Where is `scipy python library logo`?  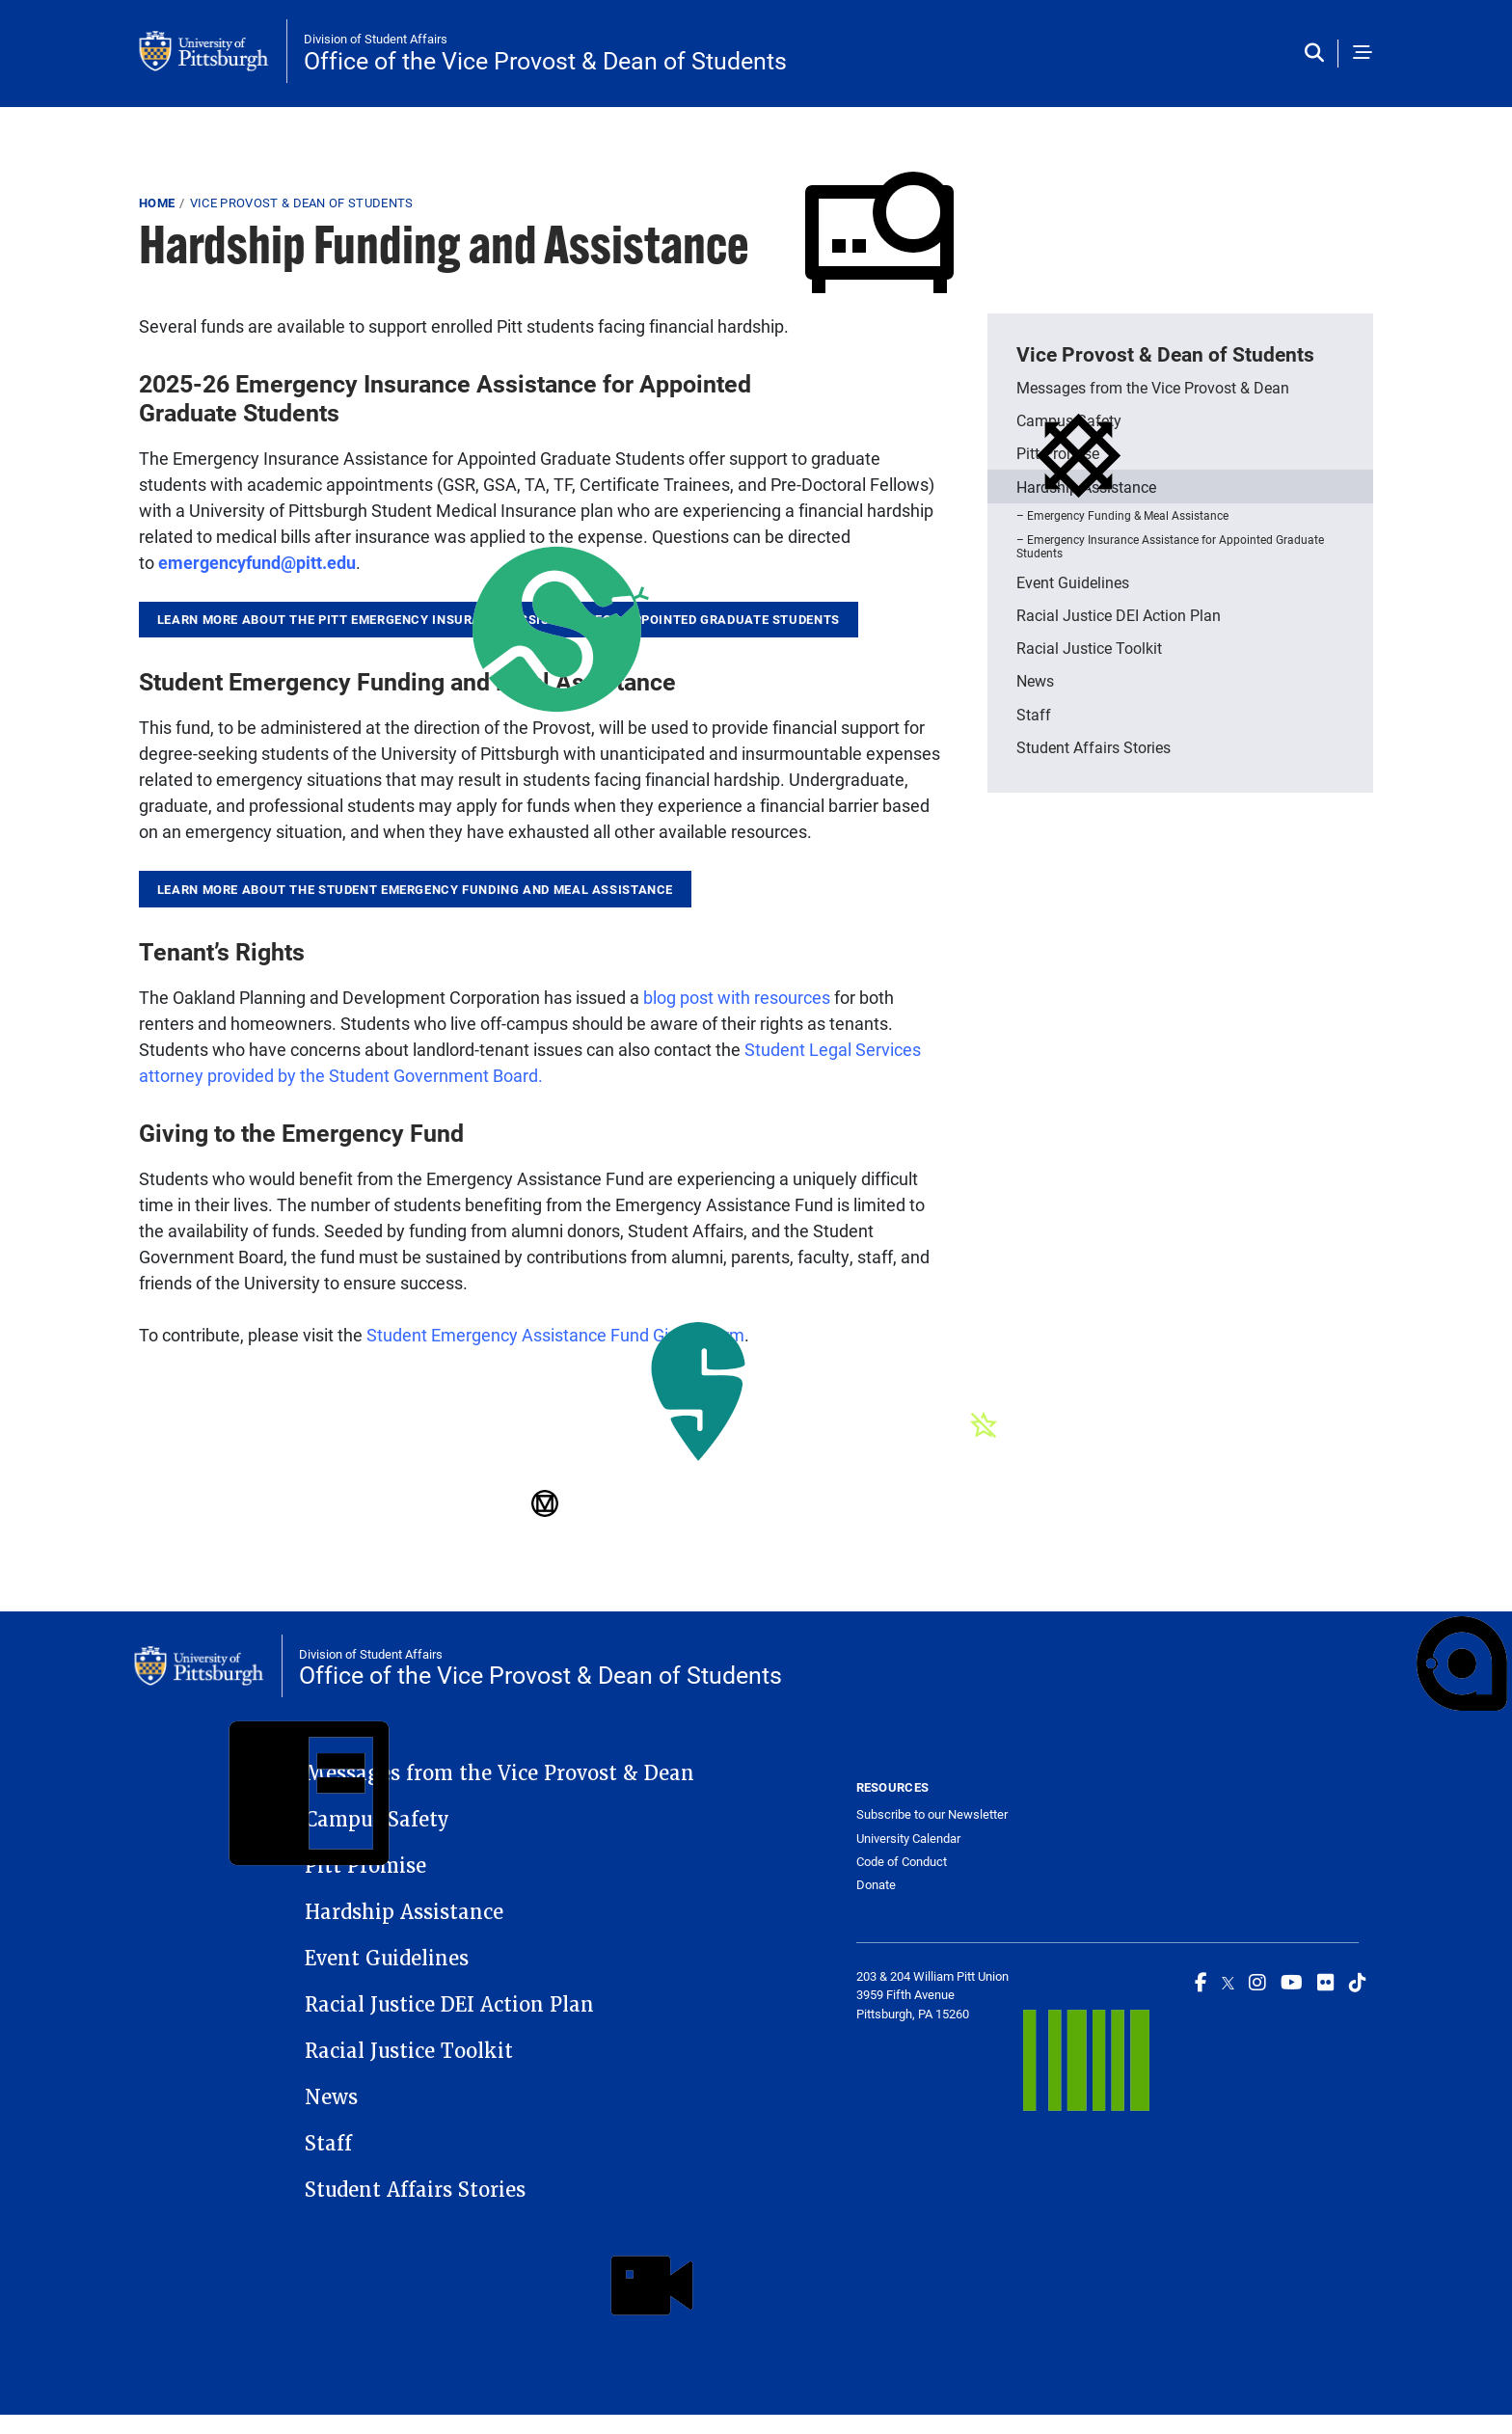
scipy python library logo is located at coordinates (560, 629).